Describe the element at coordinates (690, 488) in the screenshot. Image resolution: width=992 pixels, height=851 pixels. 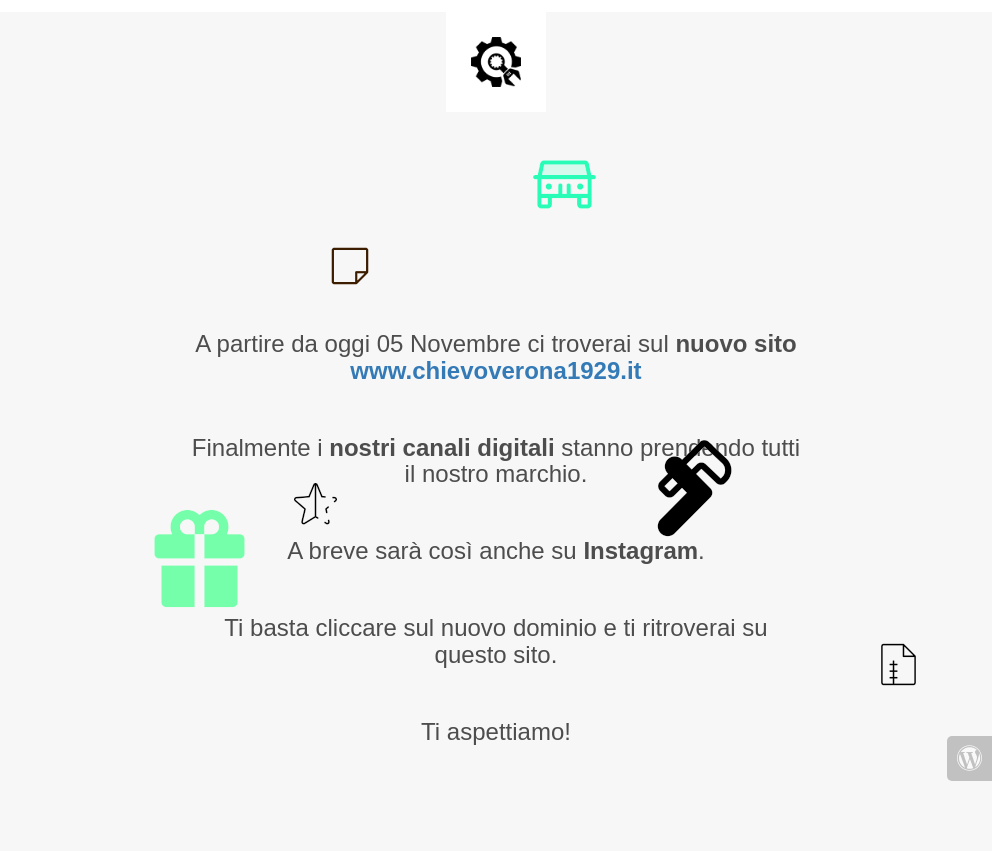
I see `access plumbing or maintenance tools` at that location.